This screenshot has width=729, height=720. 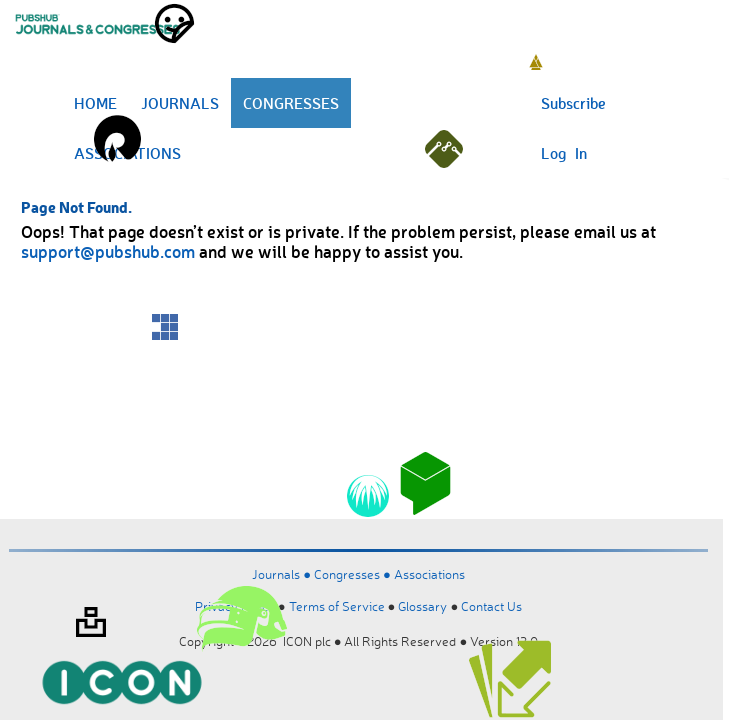 I want to click on visit cardmarket trading card marketplace, so click(x=510, y=679).